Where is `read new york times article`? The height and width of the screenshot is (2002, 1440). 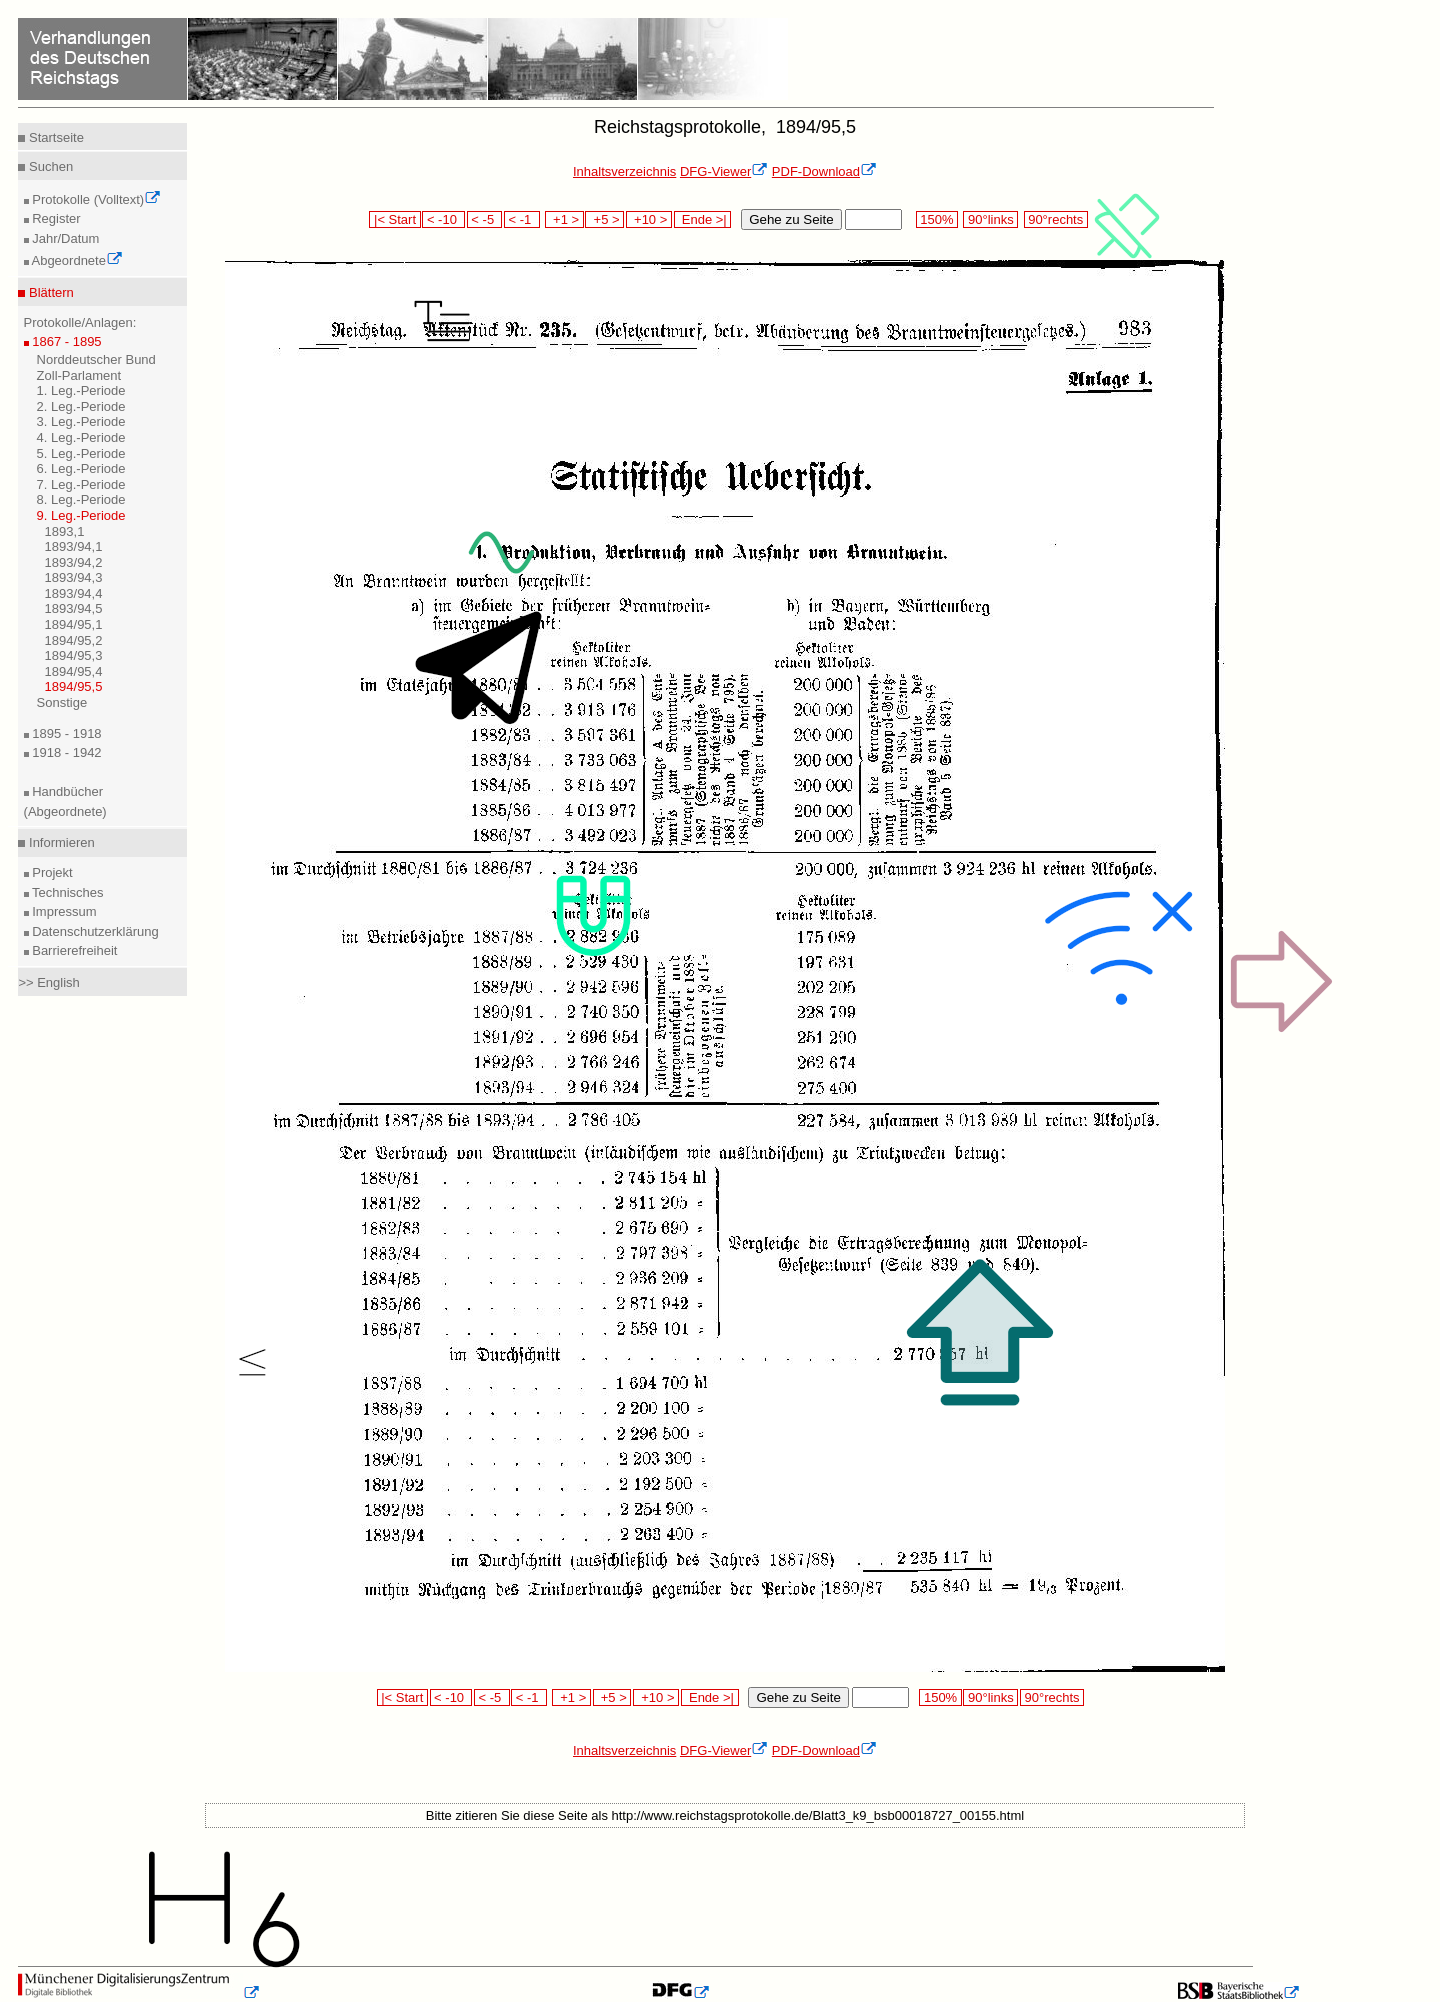
read new york times article is located at coordinates (441, 321).